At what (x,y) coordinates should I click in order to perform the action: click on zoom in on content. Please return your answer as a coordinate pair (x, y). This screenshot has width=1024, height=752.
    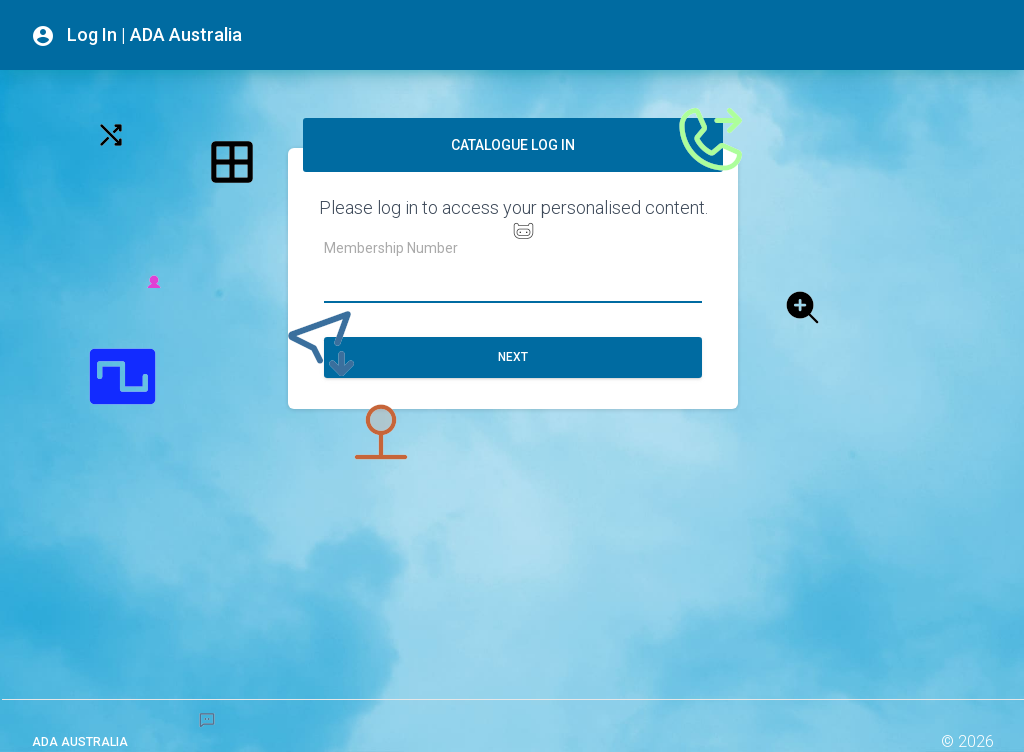
    Looking at the image, I should click on (802, 307).